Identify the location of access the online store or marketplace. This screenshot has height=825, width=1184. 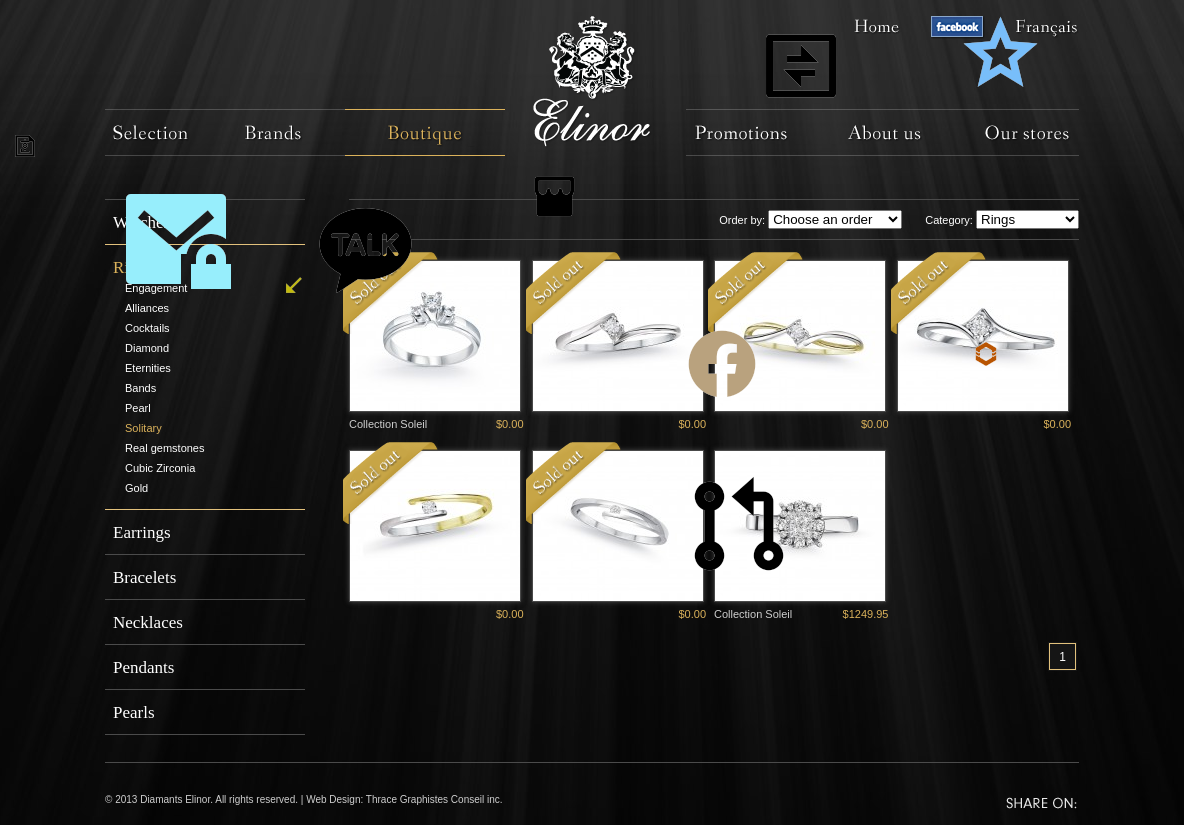
(554, 196).